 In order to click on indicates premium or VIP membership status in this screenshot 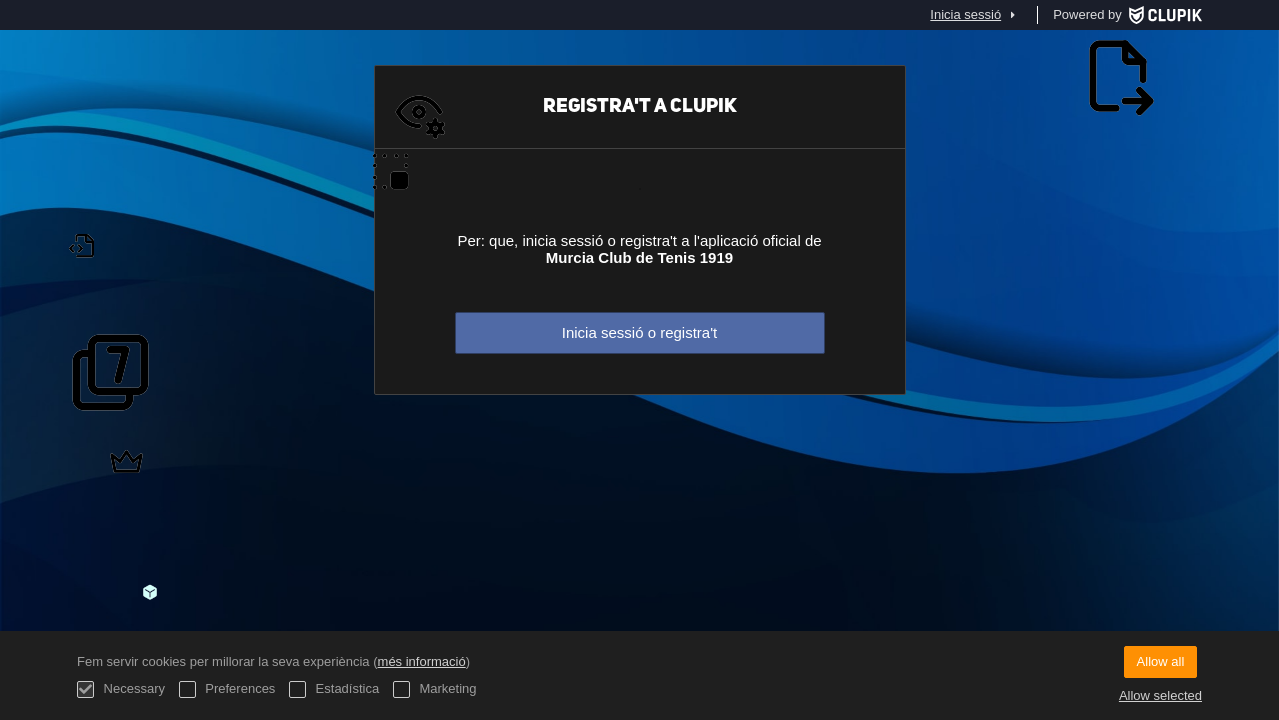, I will do `click(126, 461)`.